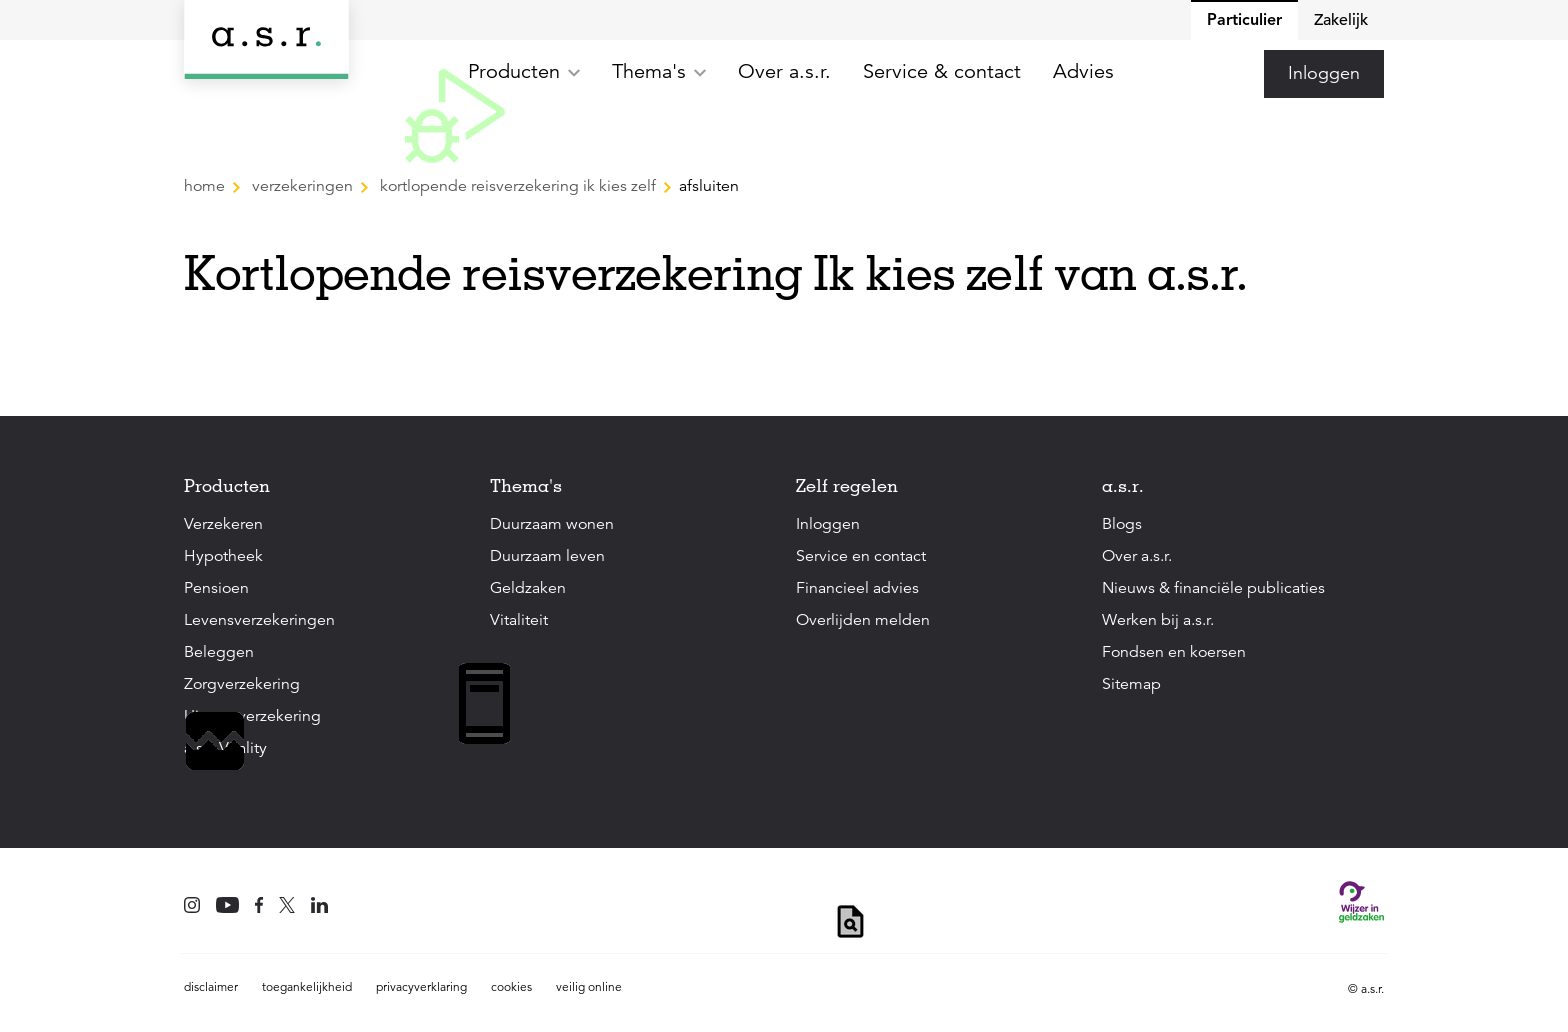  Describe the element at coordinates (215, 741) in the screenshot. I see `indicates an image failed to load` at that location.